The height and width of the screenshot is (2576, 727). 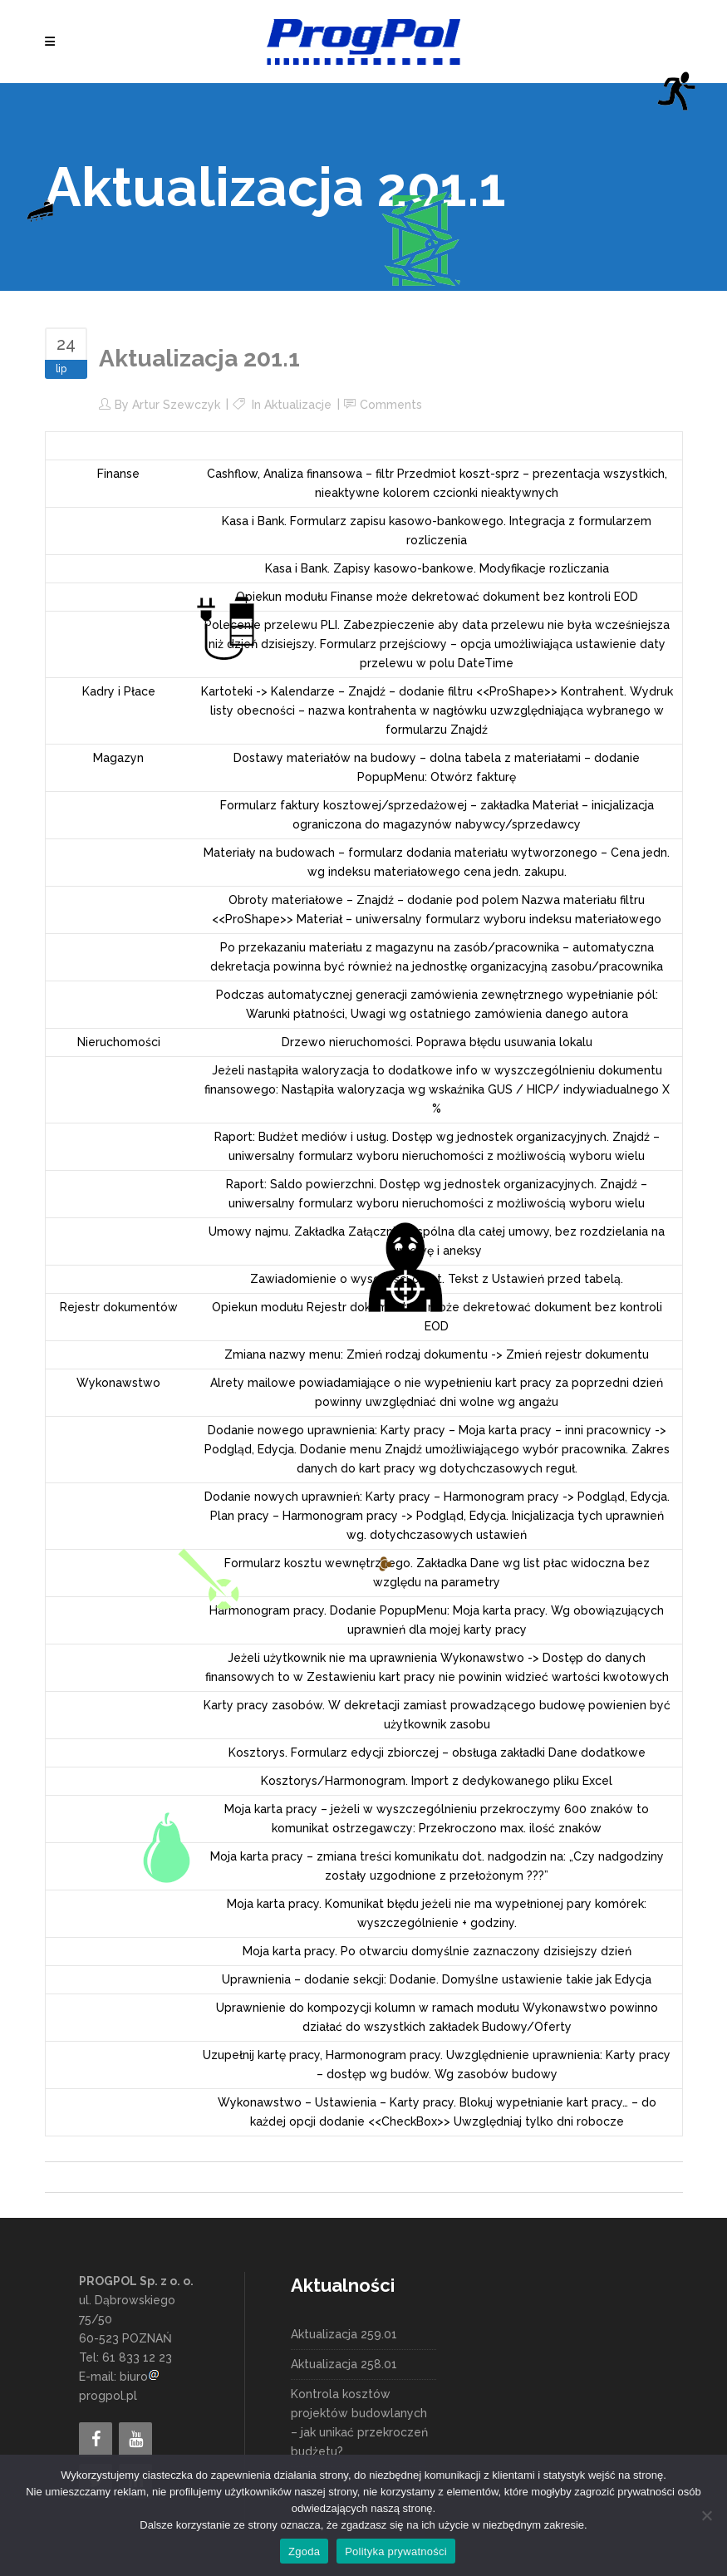 I want to click on indicates a restricted or off-limits area, so click(x=420, y=238).